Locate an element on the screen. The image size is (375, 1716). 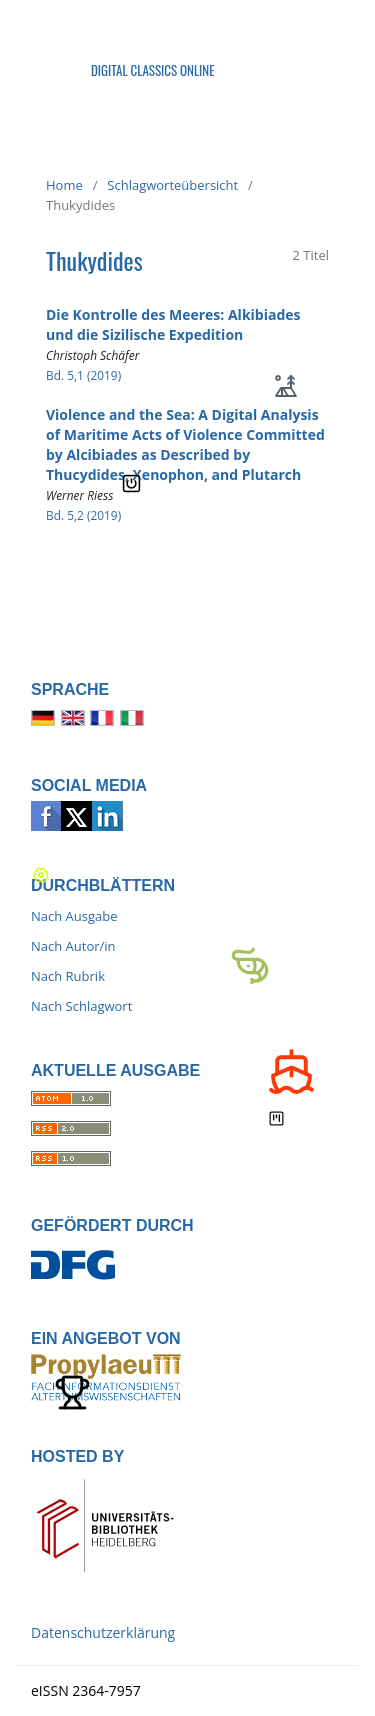
access AI or machine learning settings is located at coordinates (41, 875).